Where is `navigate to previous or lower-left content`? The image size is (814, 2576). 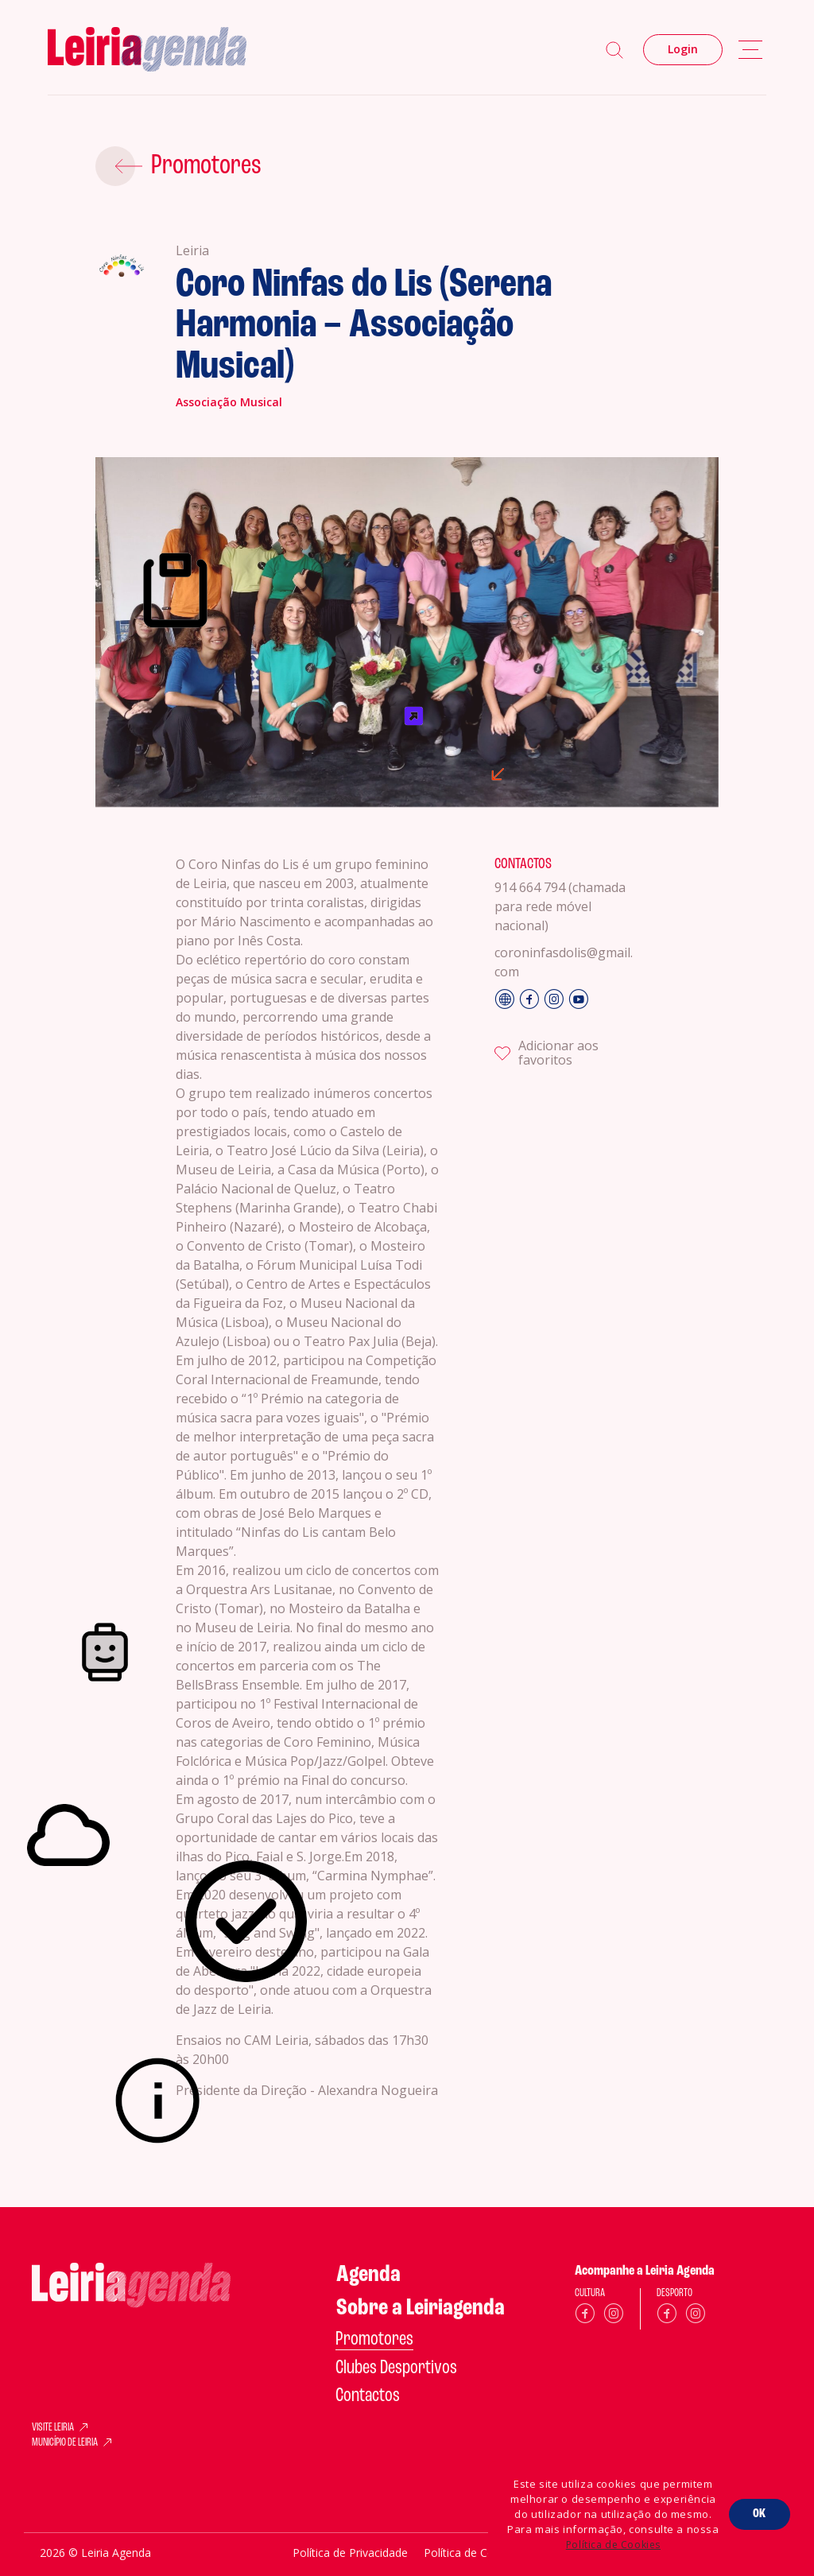
navigate to previous or lower-left content is located at coordinates (498, 774).